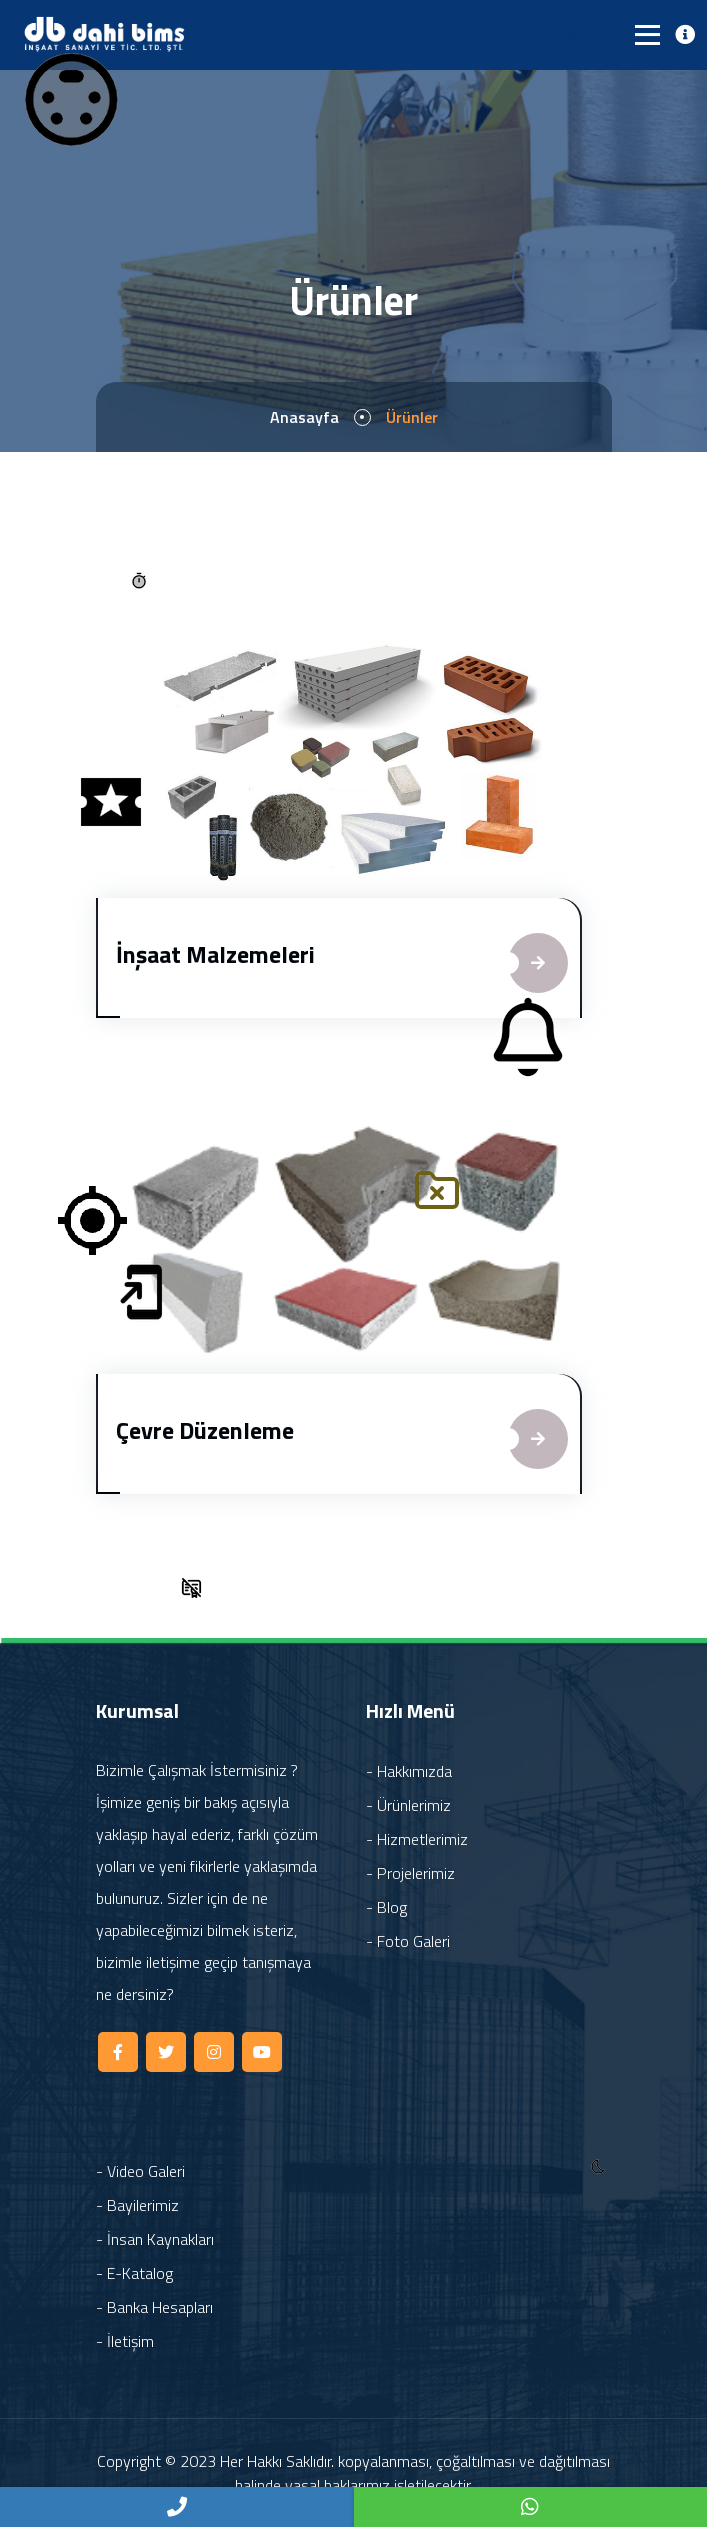 Image resolution: width=707 pixels, height=2527 pixels. I want to click on view local events or activities, so click(111, 802).